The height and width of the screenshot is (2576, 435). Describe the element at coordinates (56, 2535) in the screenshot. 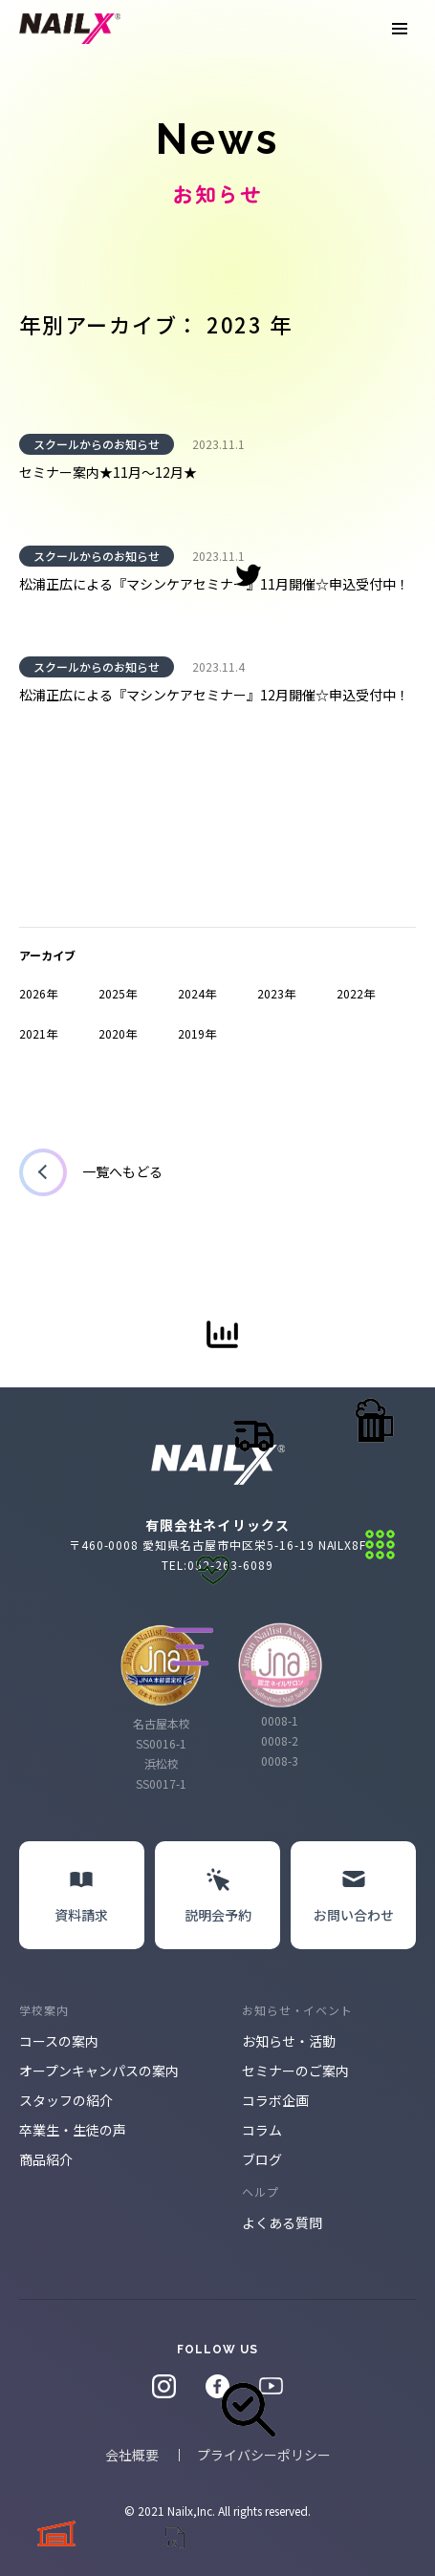

I see `access warehouse or storage inventory` at that location.